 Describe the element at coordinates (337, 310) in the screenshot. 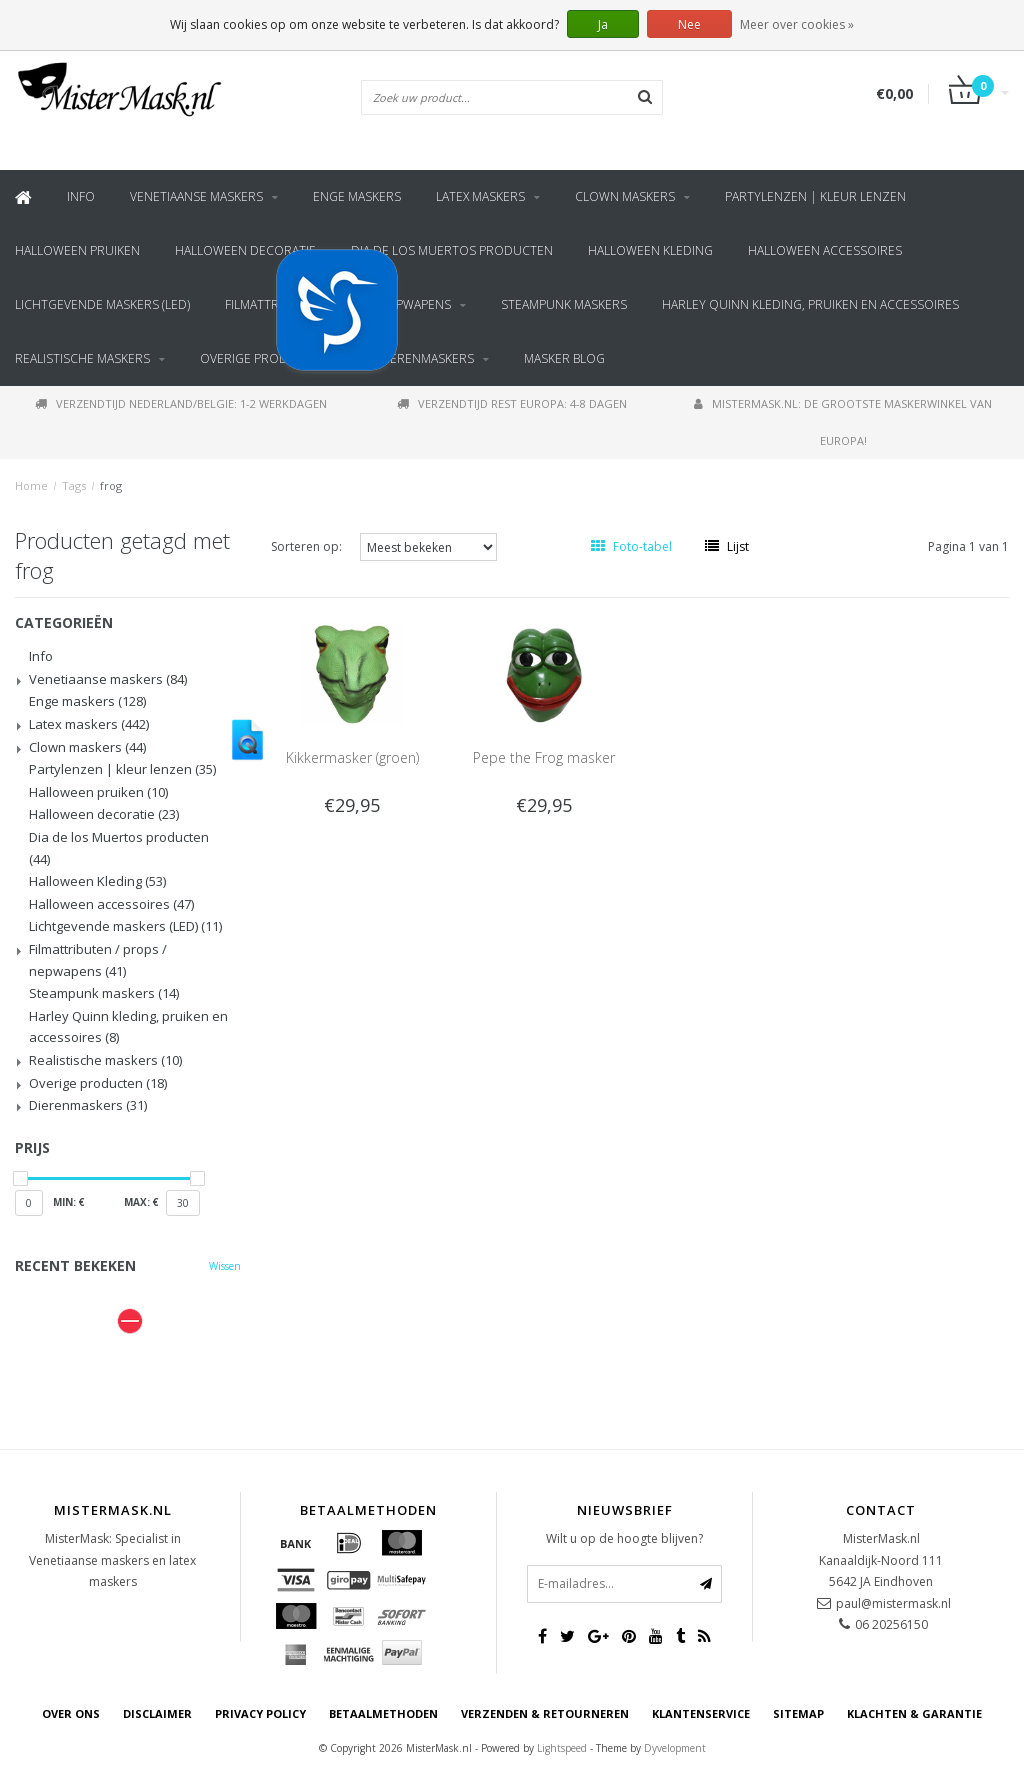

I see `launch lubuntu application` at that location.